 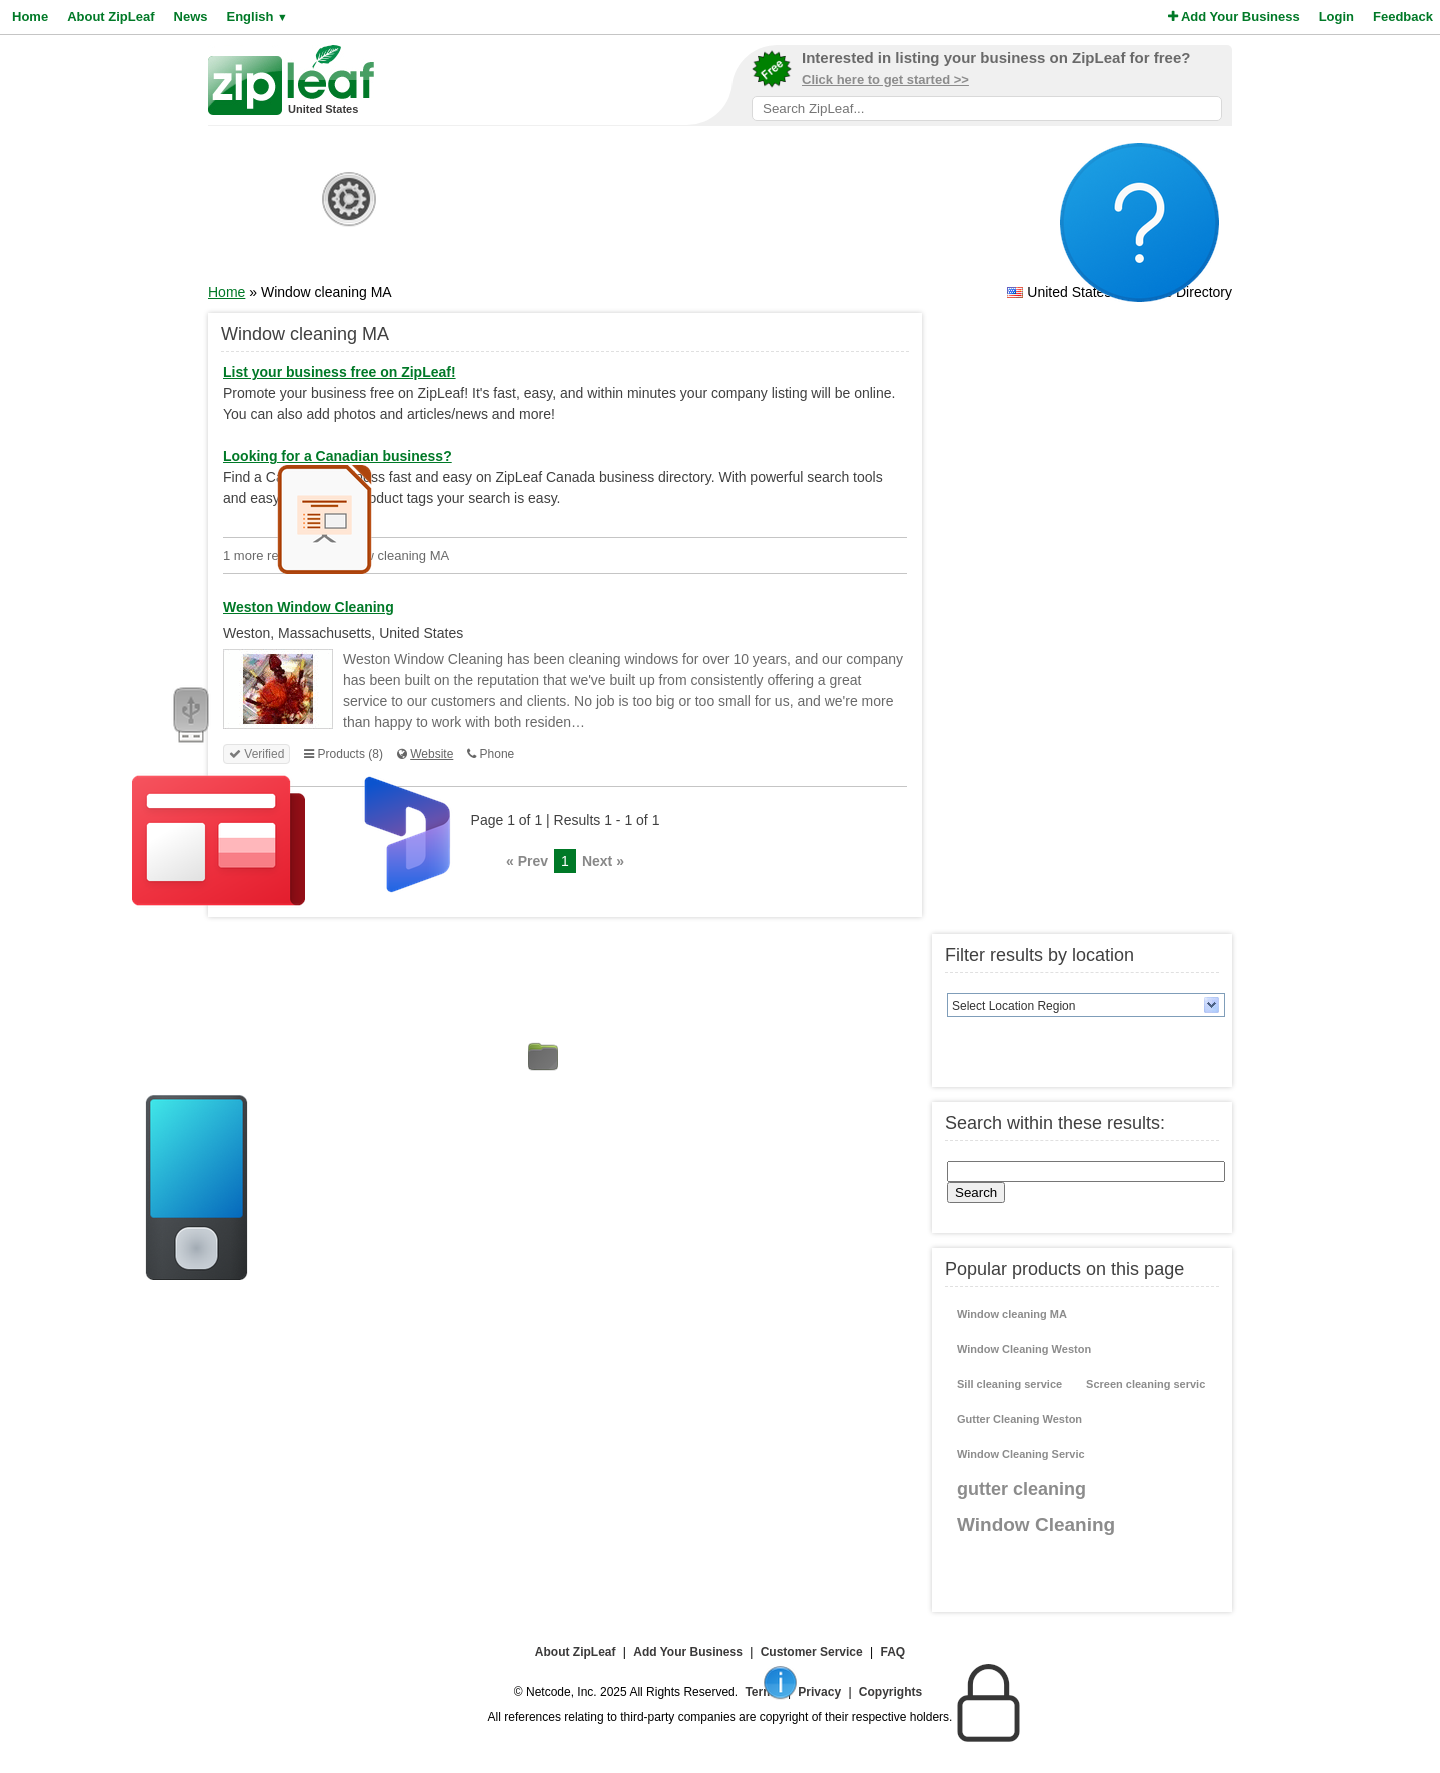 What do you see at coordinates (324, 519) in the screenshot?
I see `open a libreoffice impress presentation file` at bounding box center [324, 519].